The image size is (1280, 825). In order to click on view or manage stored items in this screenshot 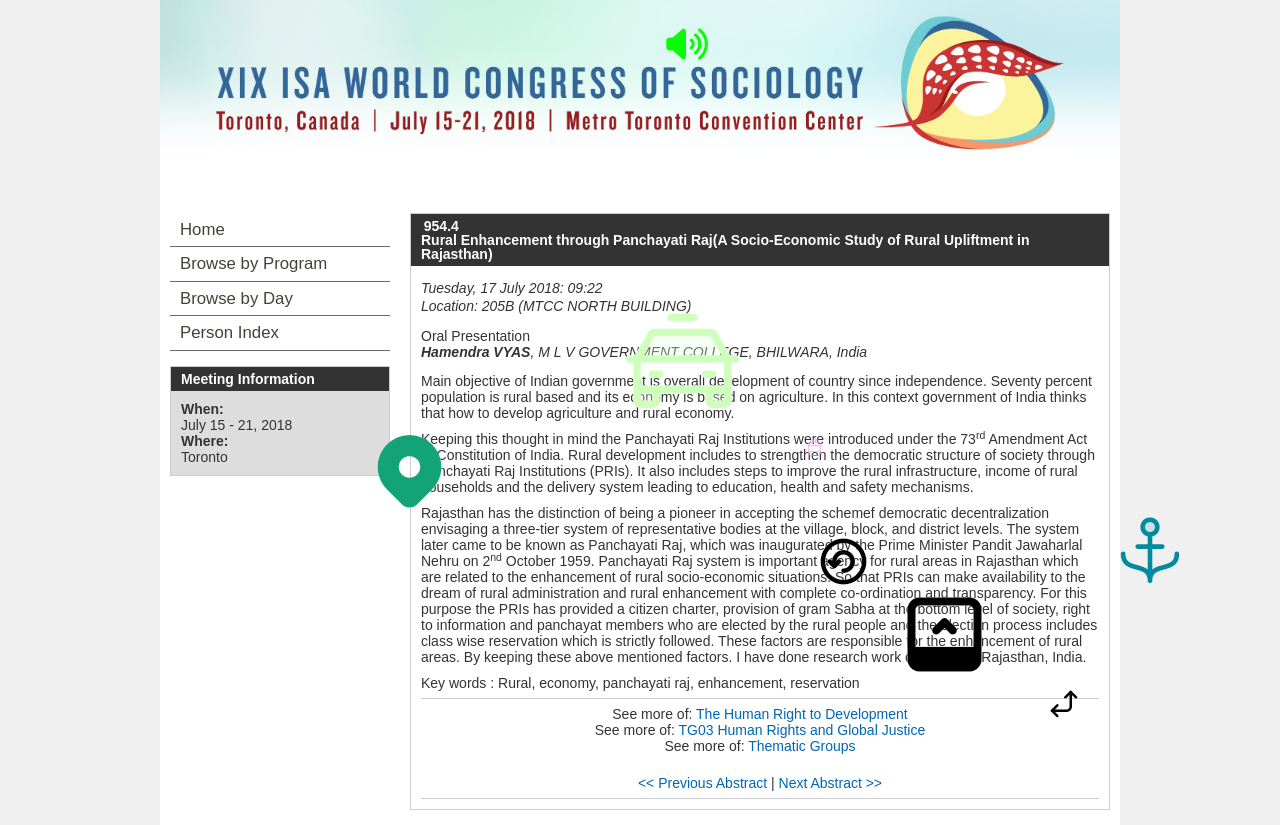, I will do `click(814, 447)`.